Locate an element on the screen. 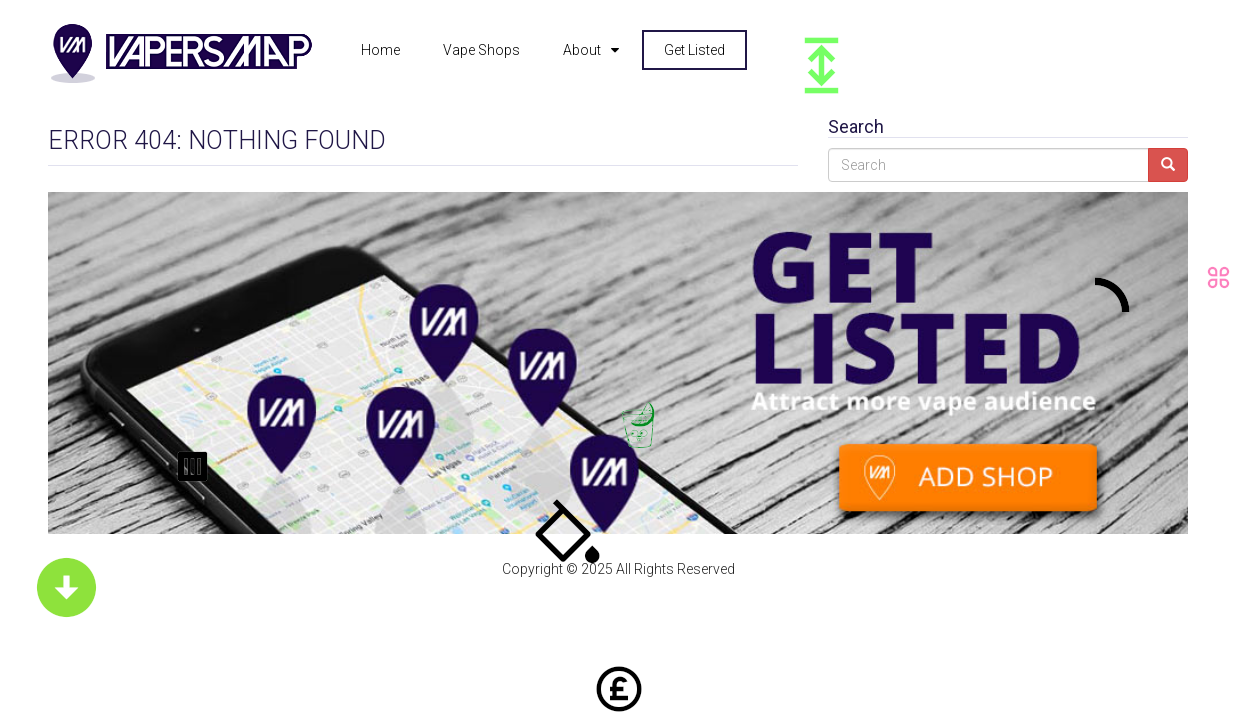 This screenshot has width=1236, height=720. gin web framework logo is located at coordinates (638, 425).